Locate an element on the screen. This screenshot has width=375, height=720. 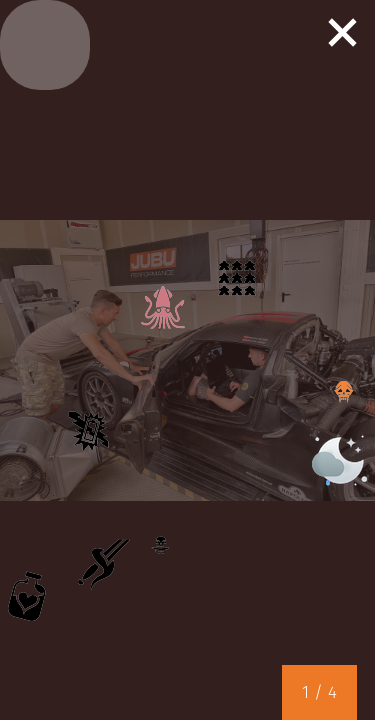
indicates a critical hit or bite attack ability is located at coordinates (160, 545).